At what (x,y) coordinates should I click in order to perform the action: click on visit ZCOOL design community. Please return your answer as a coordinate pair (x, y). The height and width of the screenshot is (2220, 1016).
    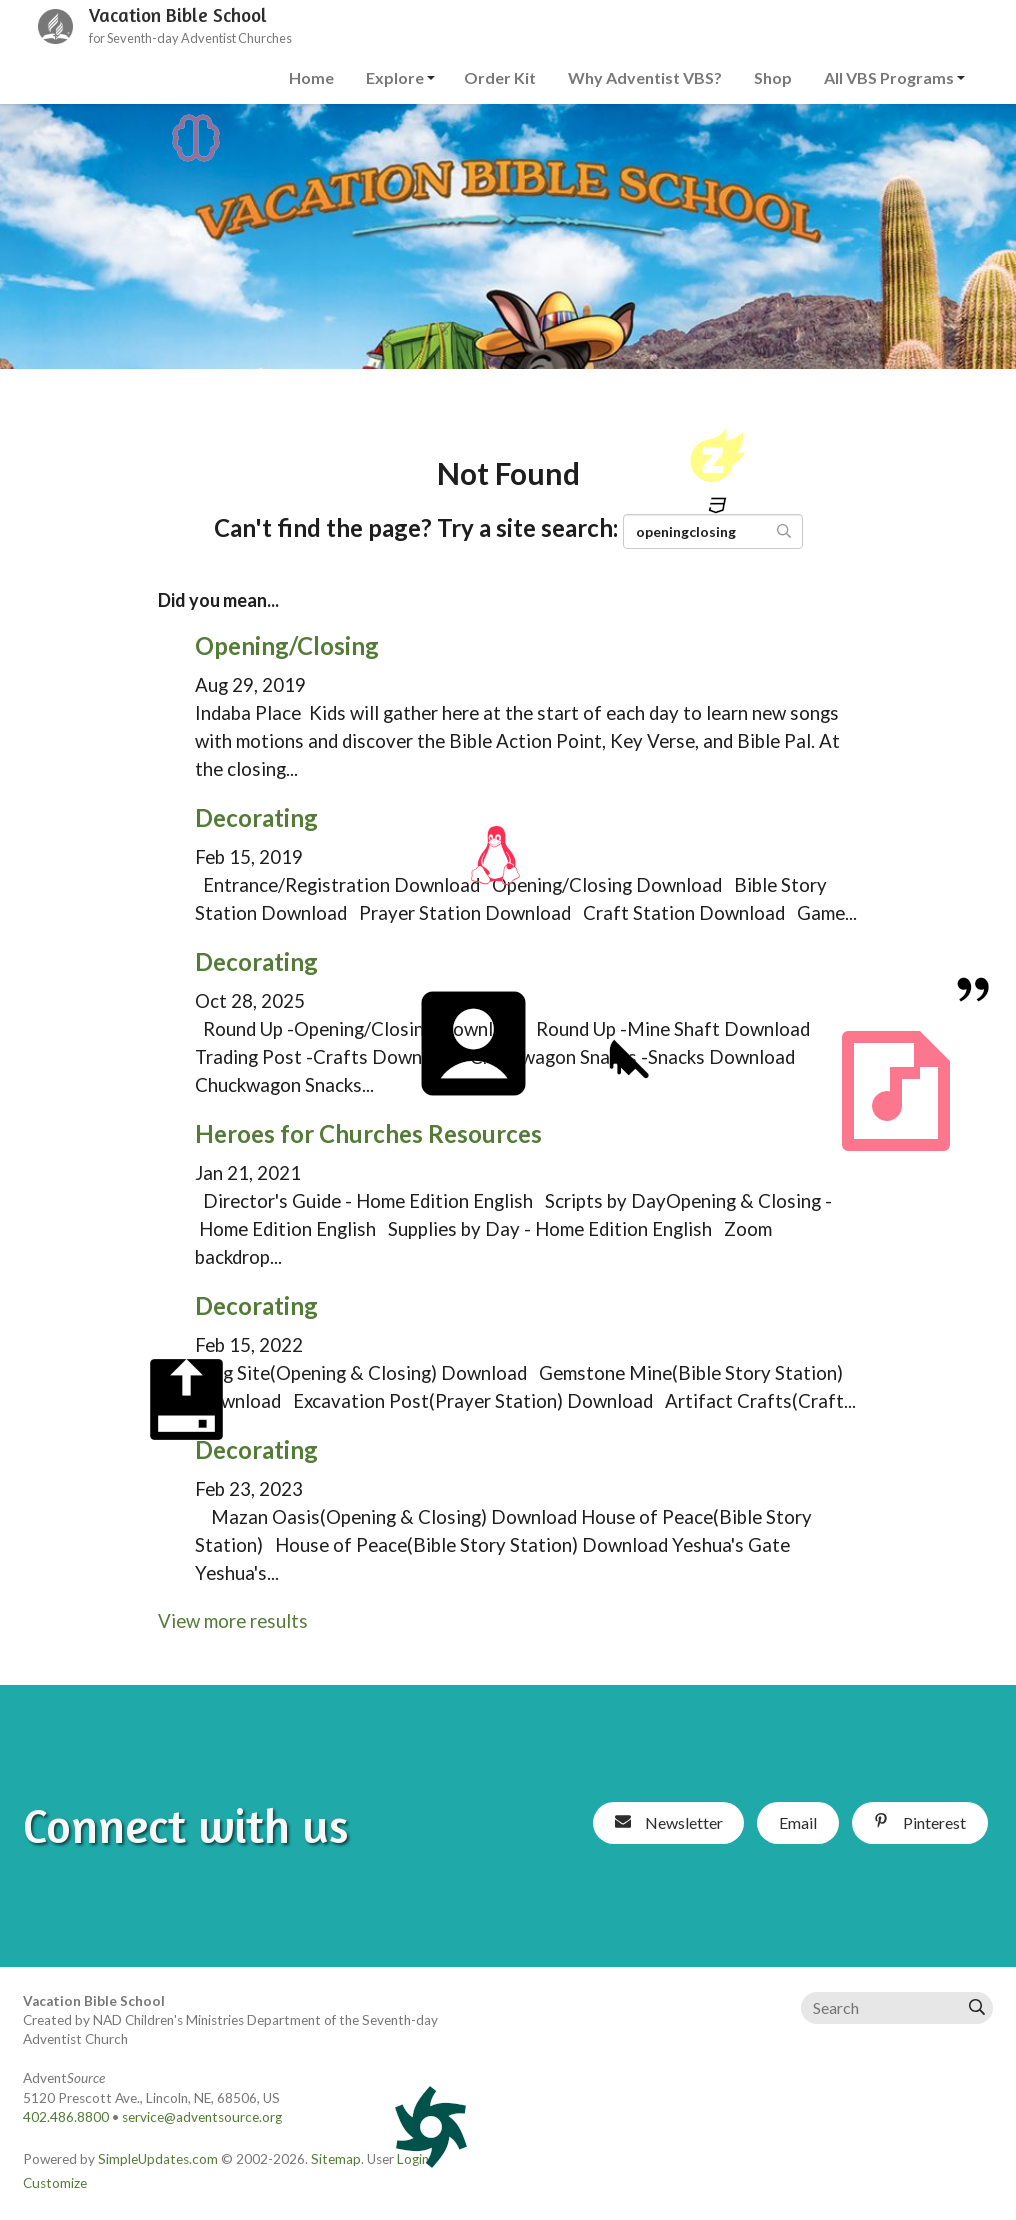
    Looking at the image, I should click on (717, 455).